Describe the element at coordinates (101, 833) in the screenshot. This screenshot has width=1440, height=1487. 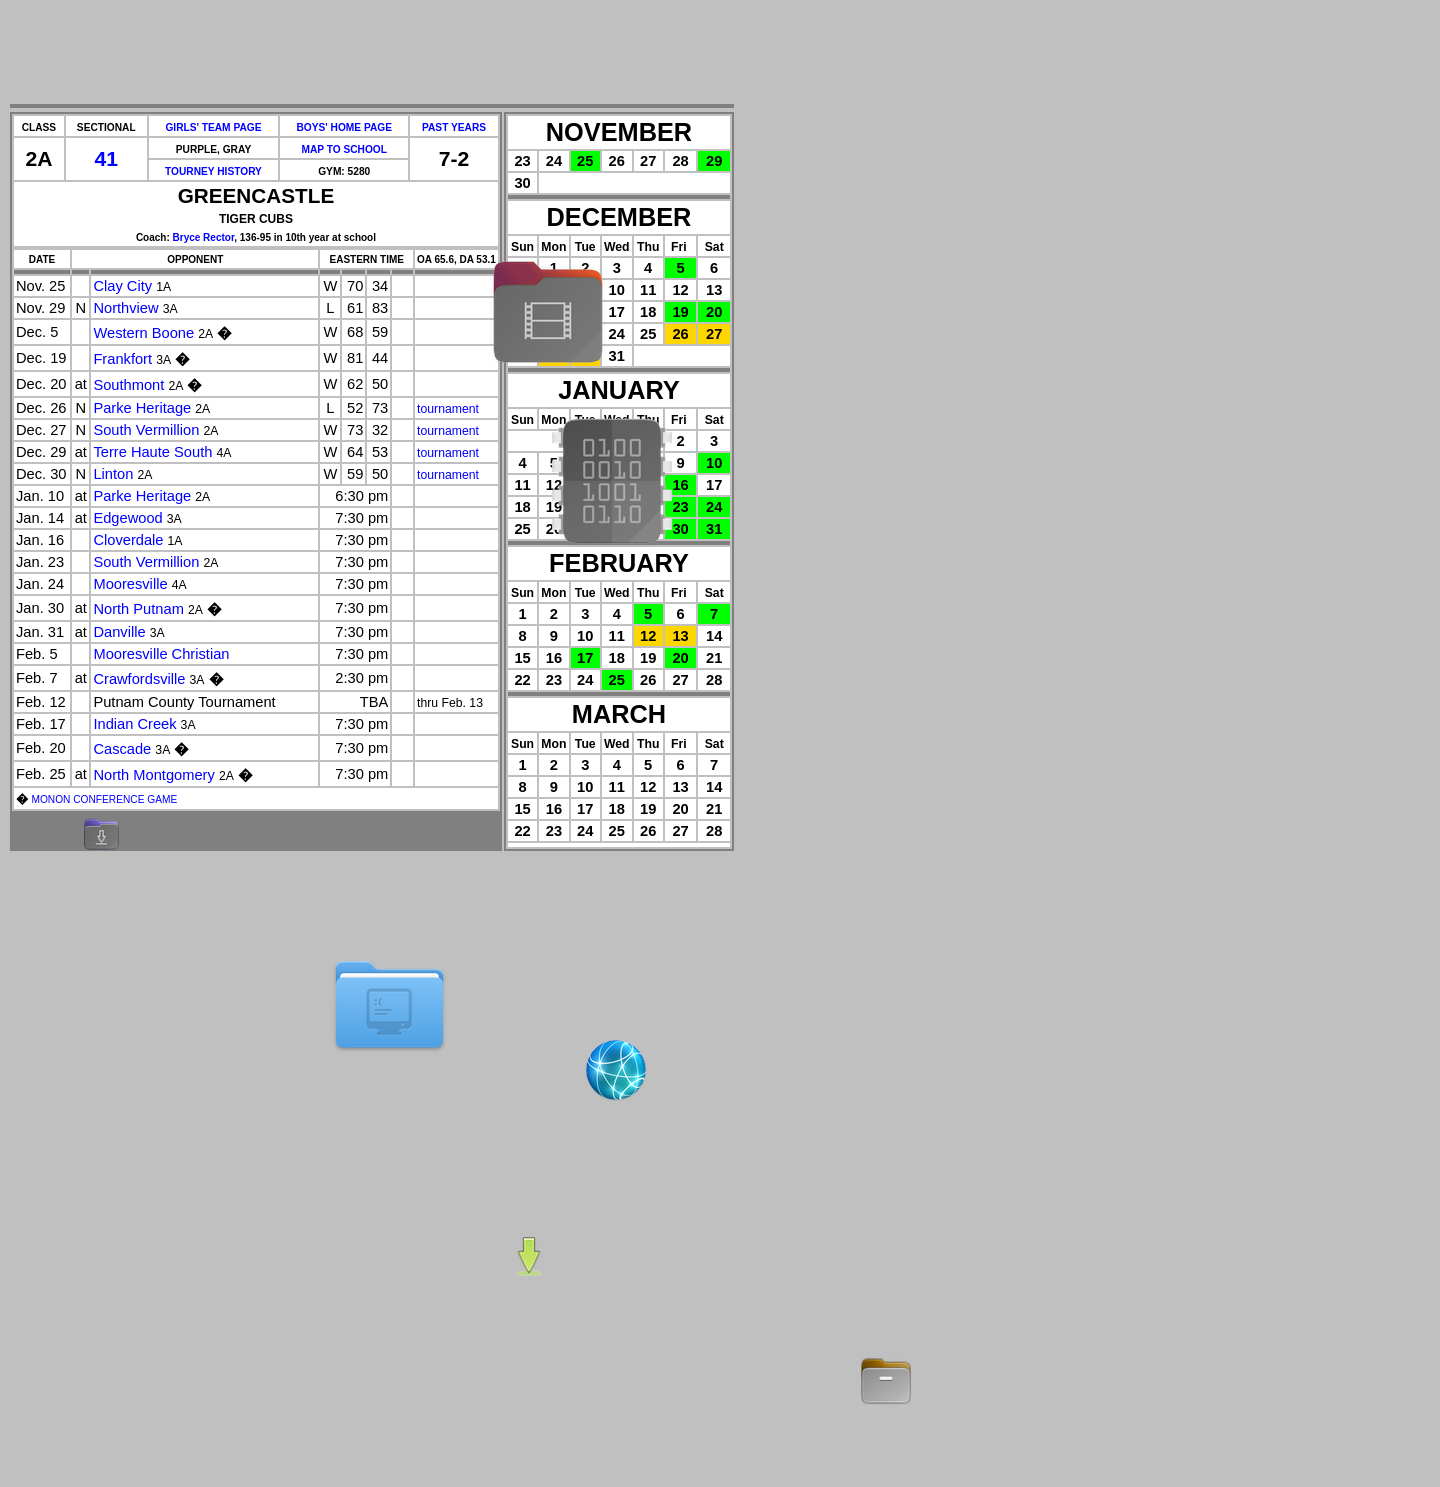
I see `open your downloads folder` at that location.